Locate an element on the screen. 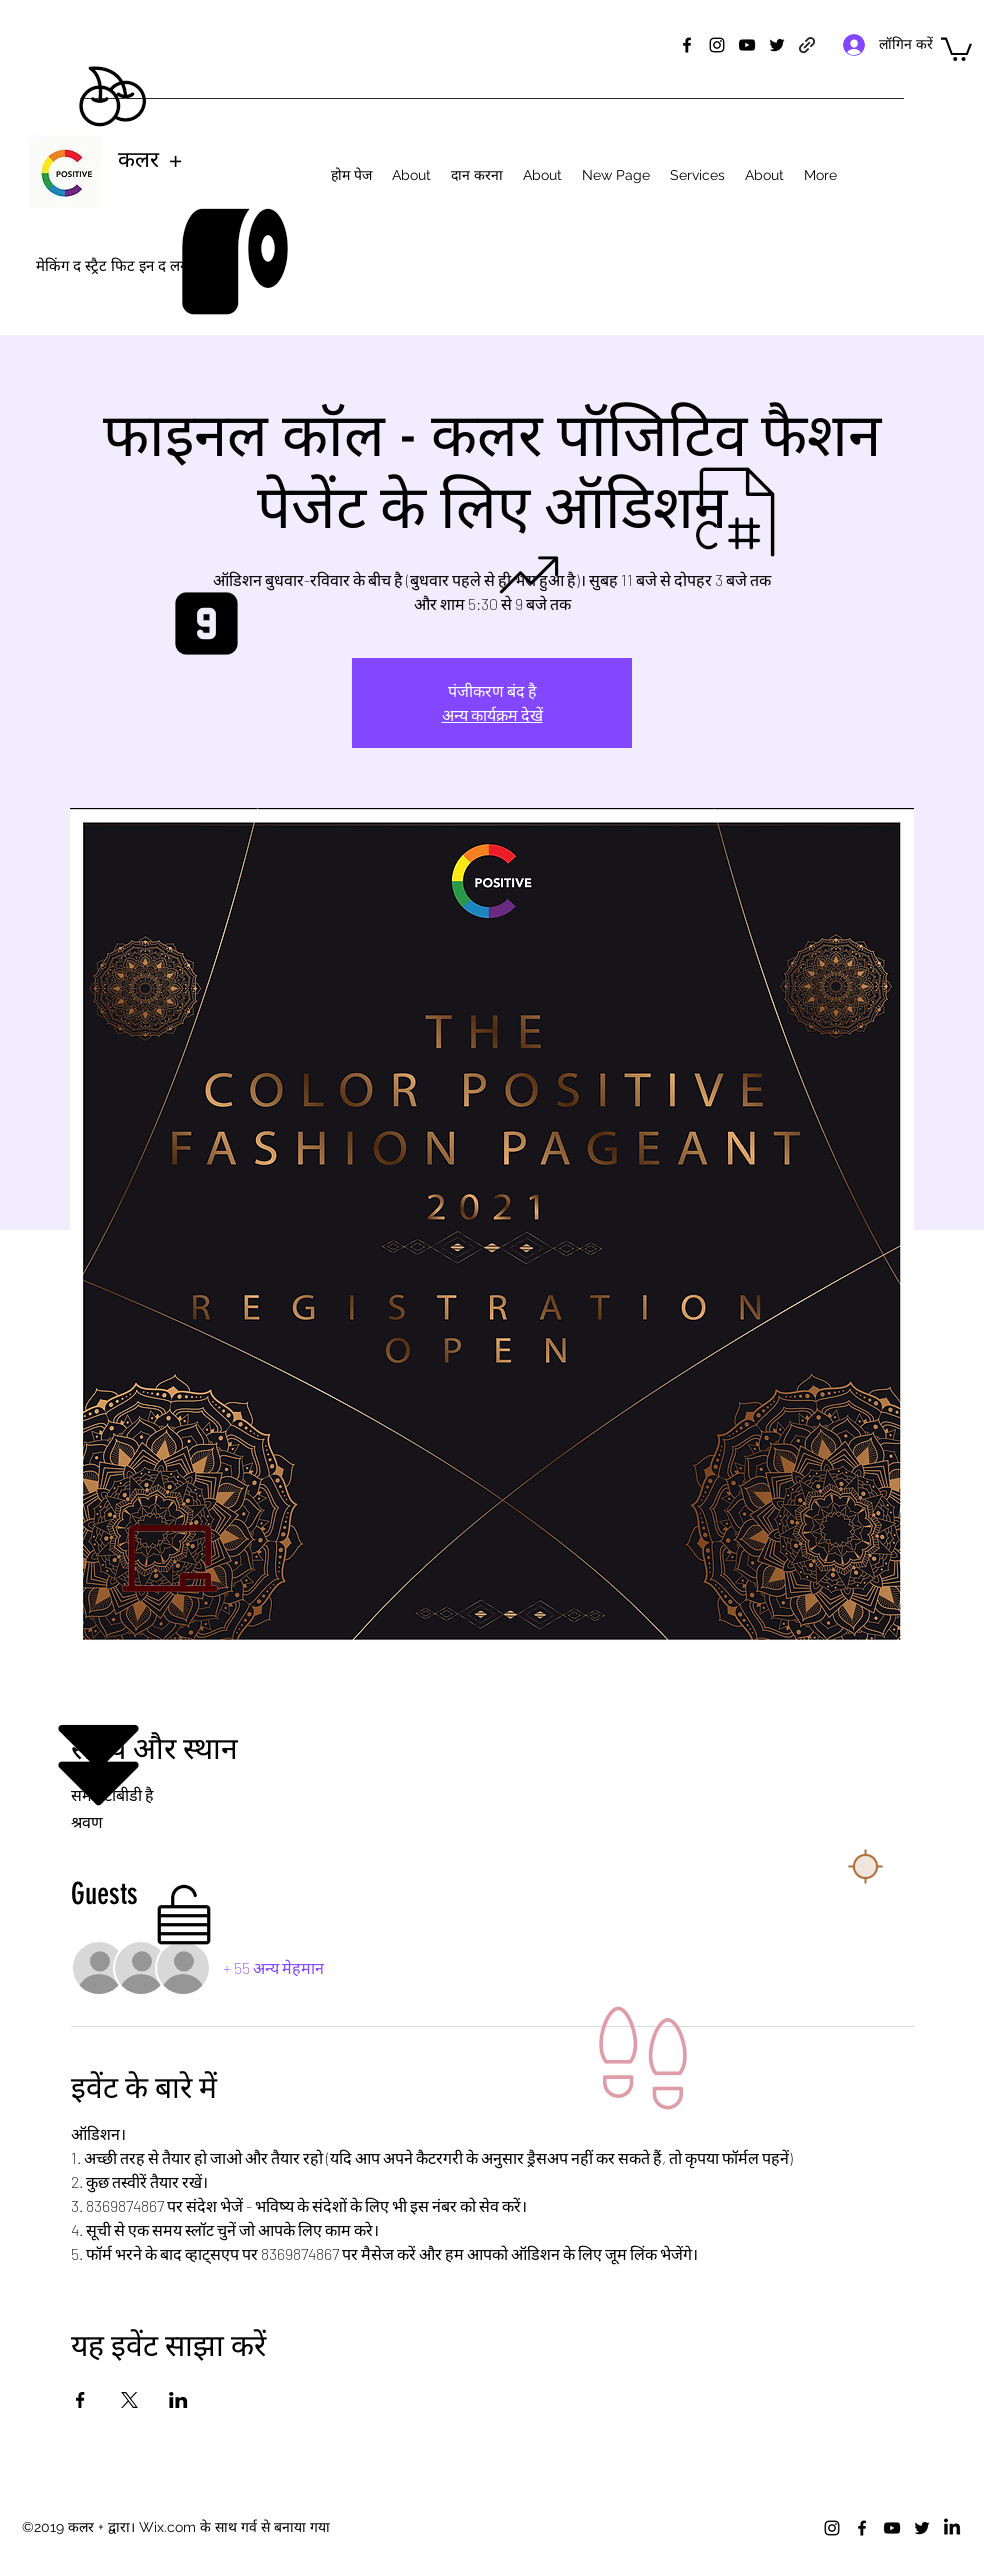  access whiteboard or presentation mode is located at coordinates (170, 1560).